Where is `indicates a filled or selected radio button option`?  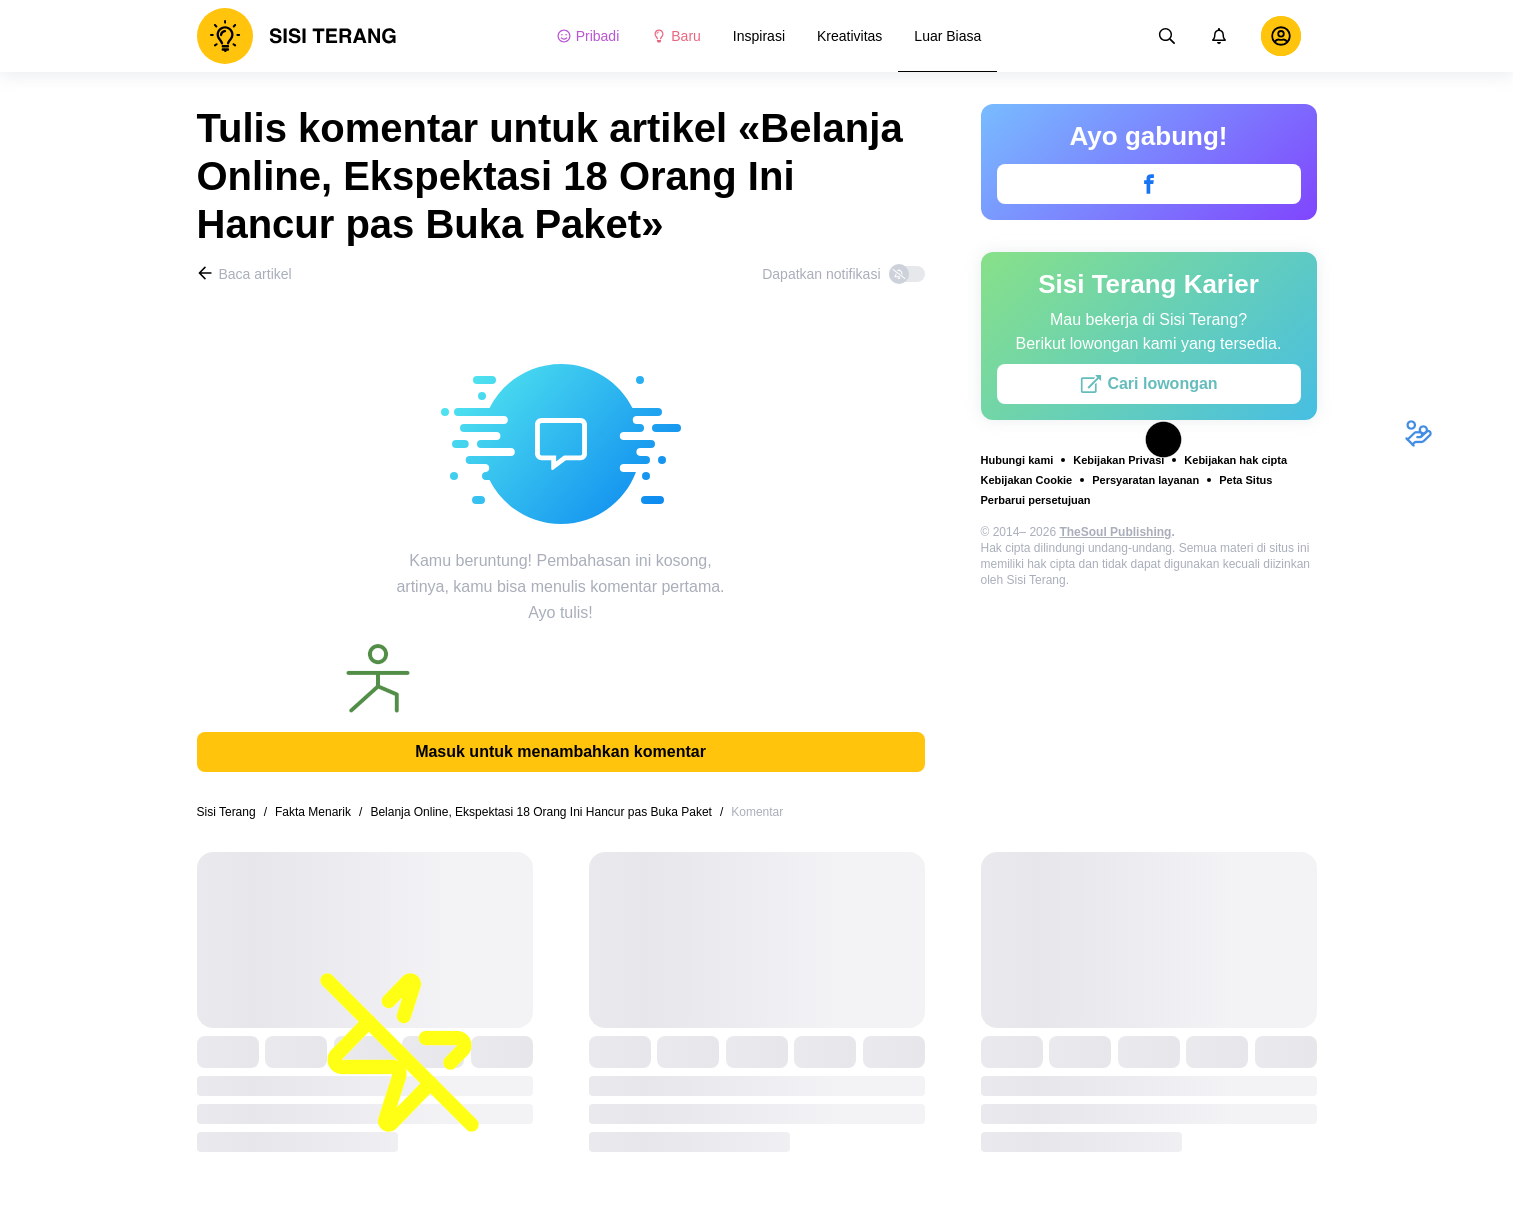 indicates a filled or selected radio button option is located at coordinates (1163, 439).